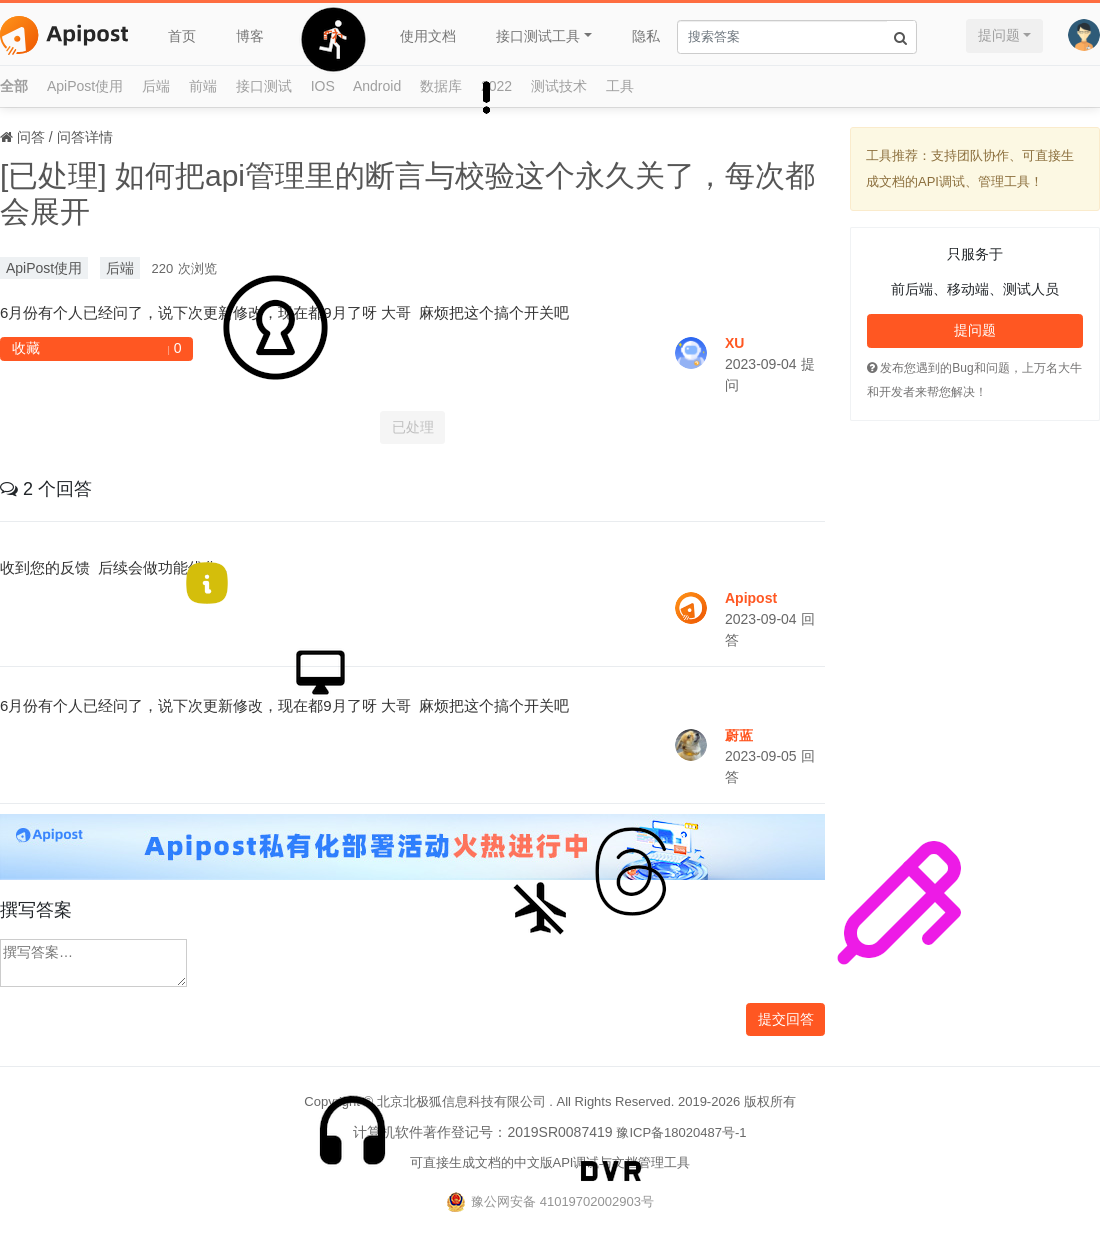 The image size is (1100, 1258). Describe the element at coordinates (333, 39) in the screenshot. I see `access running or fitness tracking features` at that location.